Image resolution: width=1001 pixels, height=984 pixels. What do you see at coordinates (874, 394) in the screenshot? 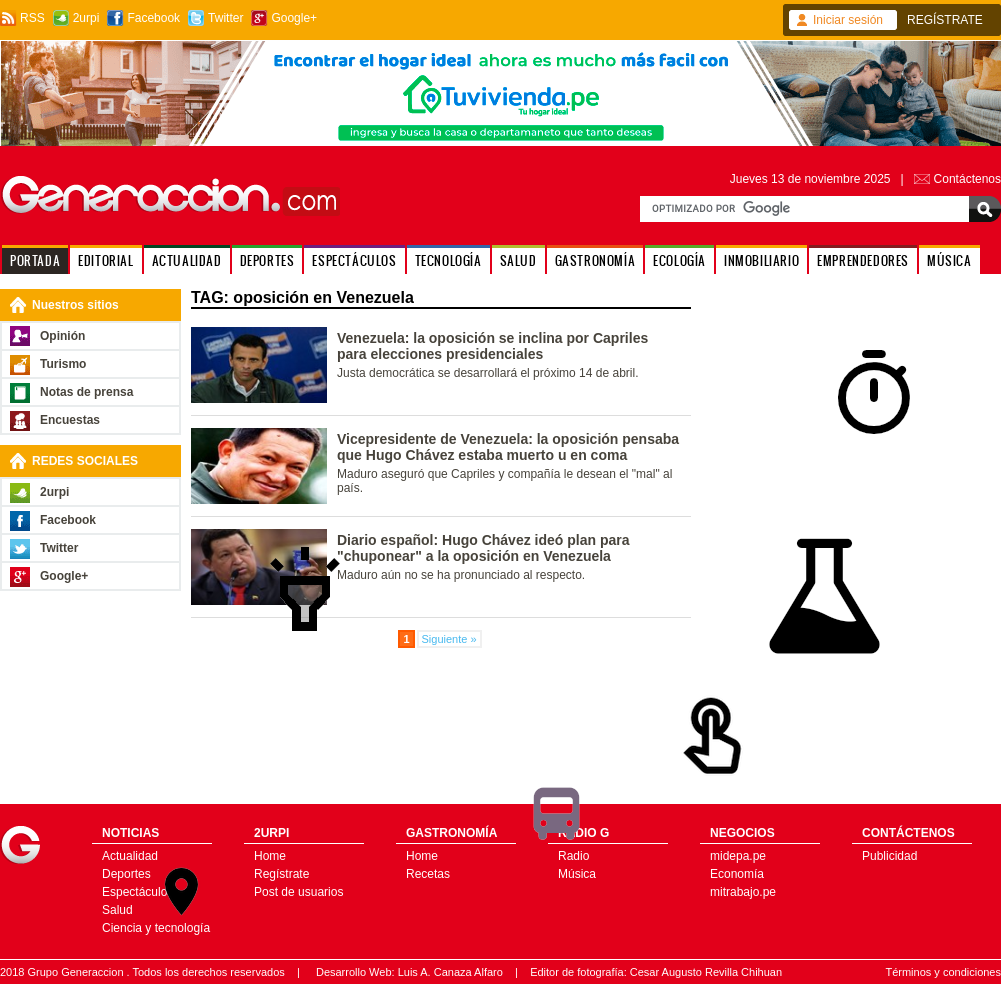
I see `set a countdown timer` at bounding box center [874, 394].